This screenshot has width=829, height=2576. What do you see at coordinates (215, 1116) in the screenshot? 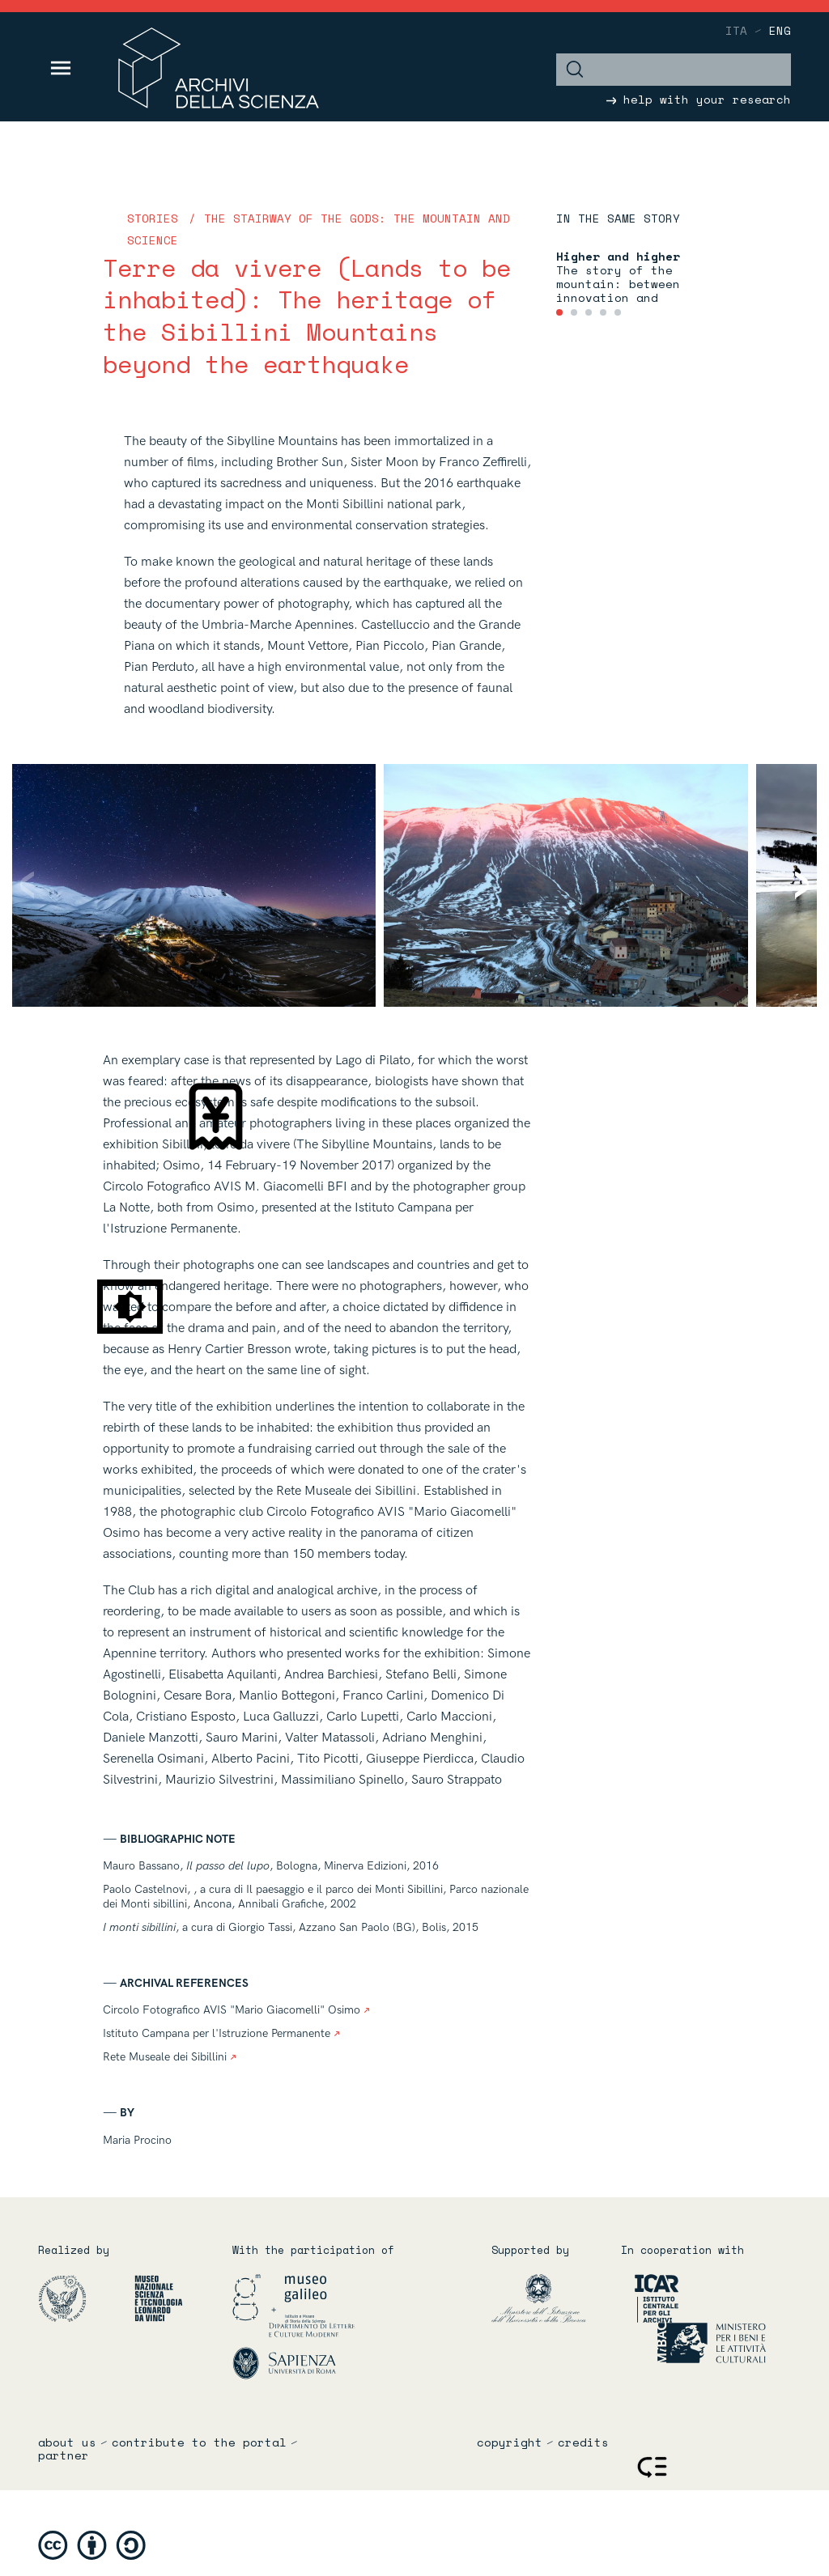
I see `view receipt in yuan currency` at bounding box center [215, 1116].